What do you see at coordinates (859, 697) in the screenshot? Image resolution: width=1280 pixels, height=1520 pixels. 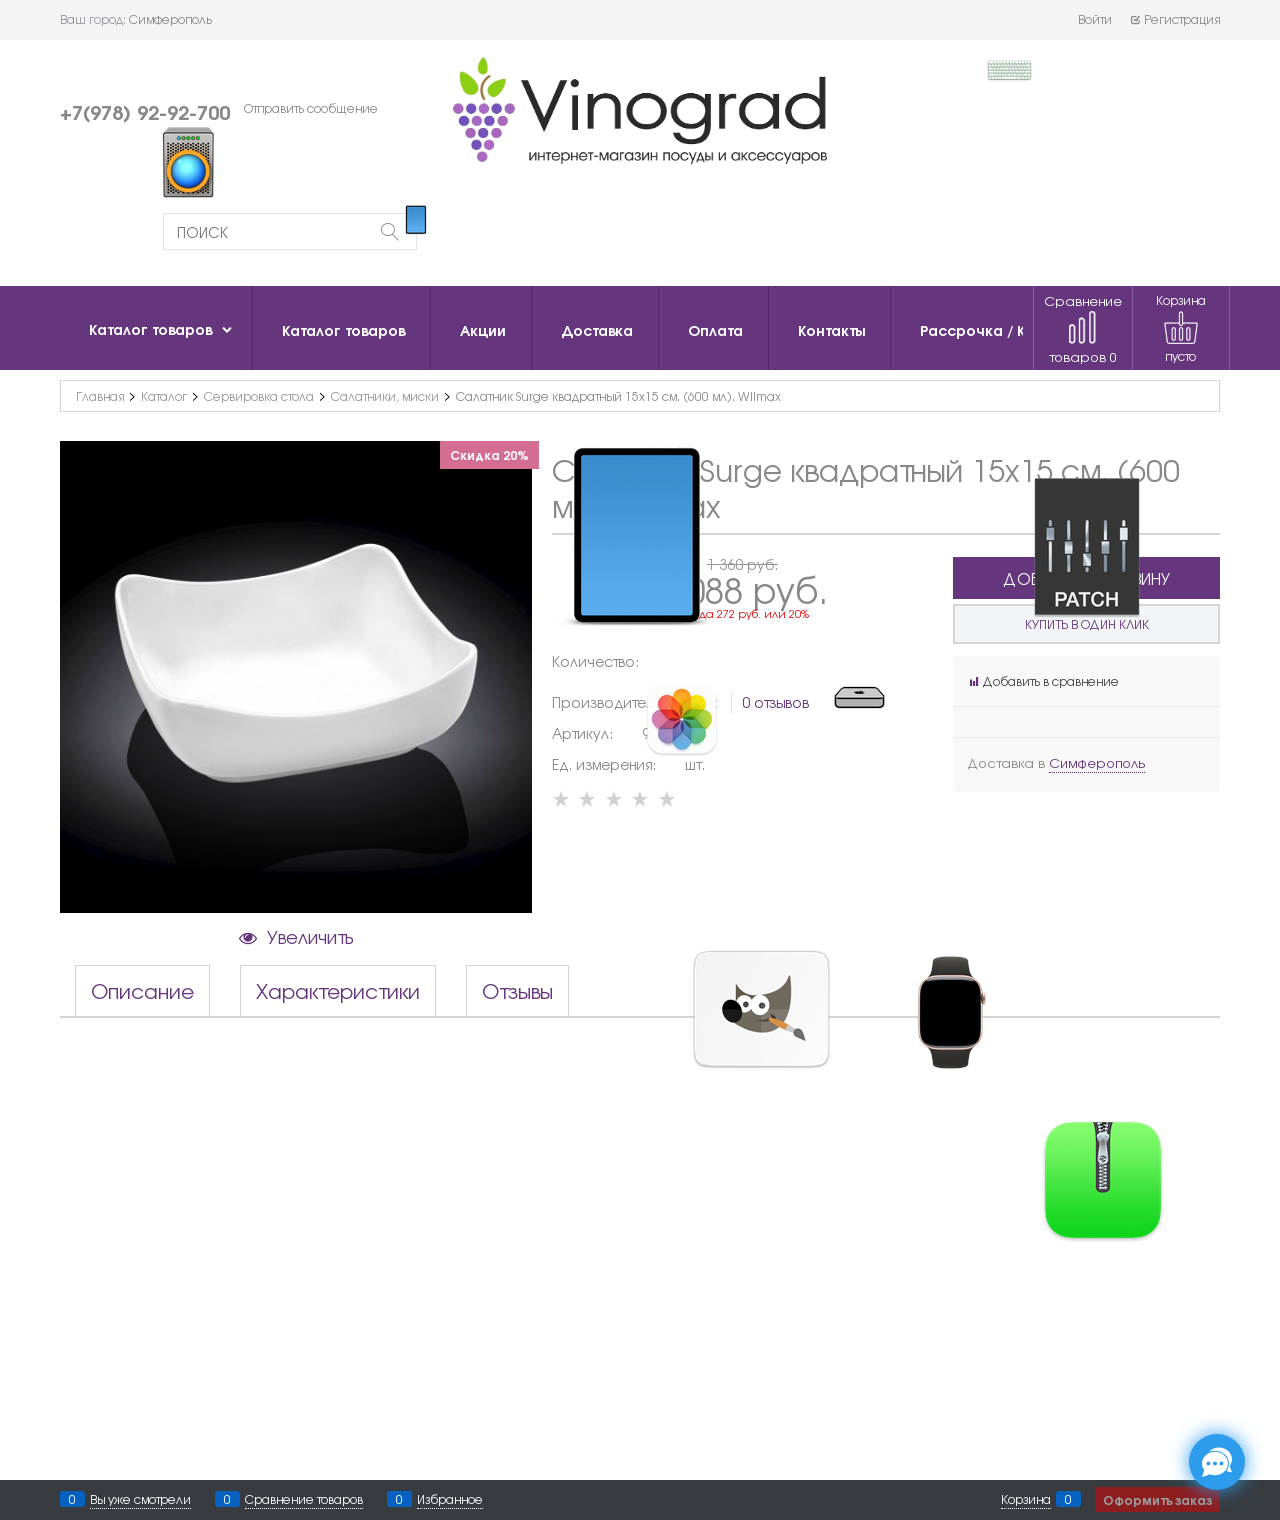 I see `mac mini device in finder sidebar` at bounding box center [859, 697].